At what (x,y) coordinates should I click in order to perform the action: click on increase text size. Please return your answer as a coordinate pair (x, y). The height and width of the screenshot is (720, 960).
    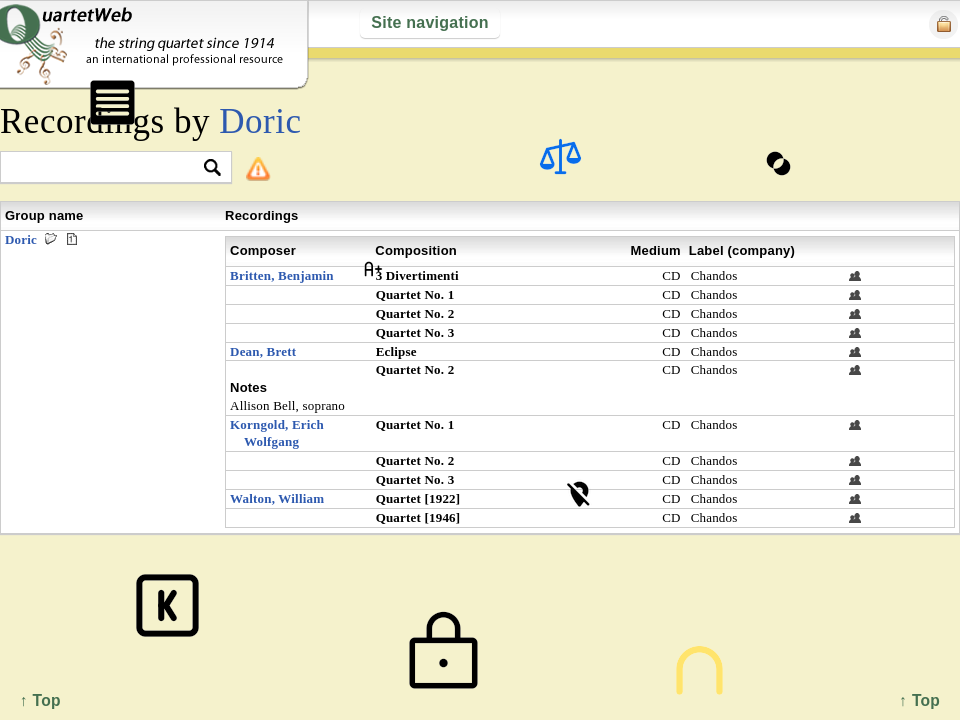
    Looking at the image, I should click on (373, 269).